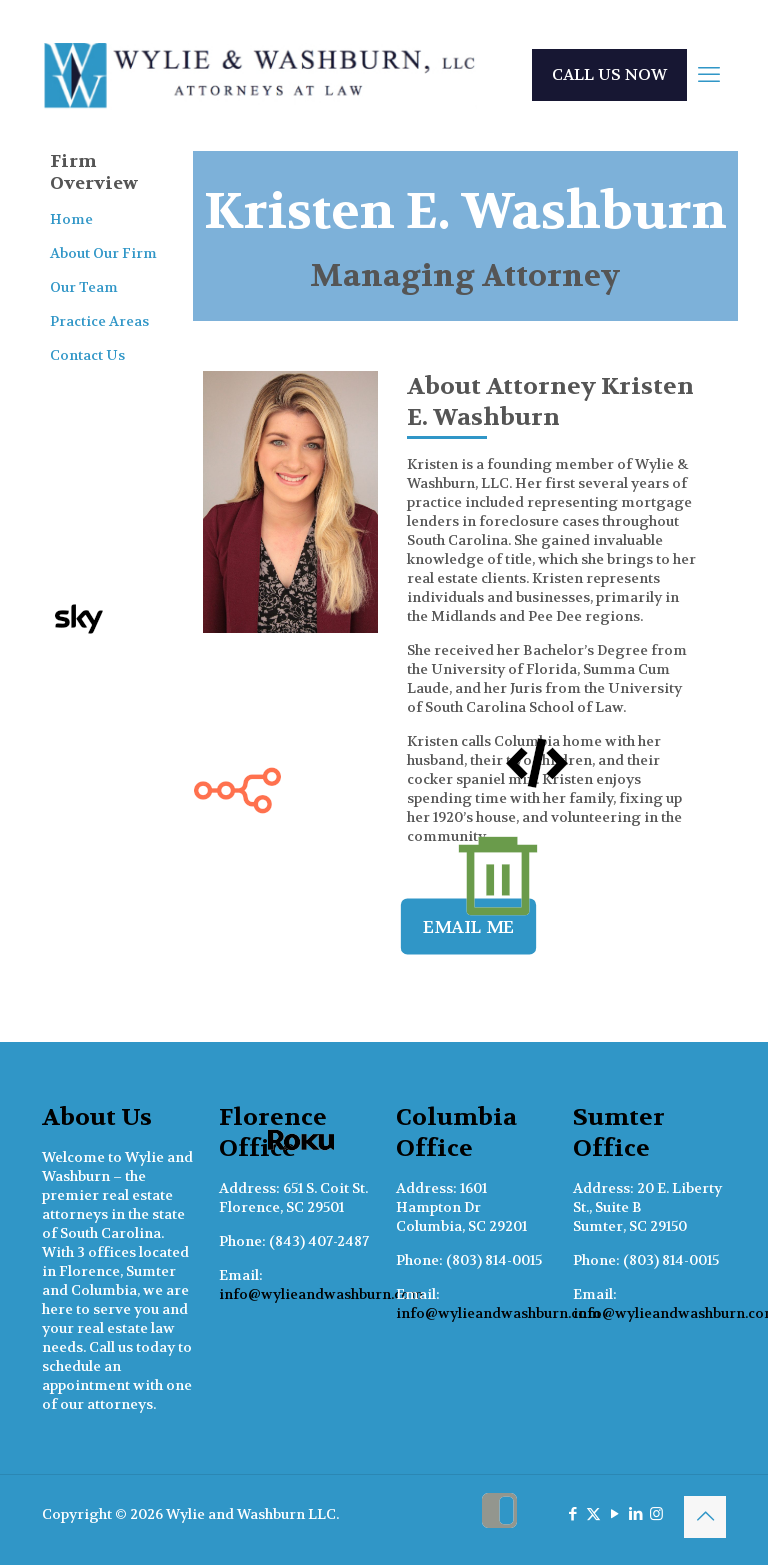 The width and height of the screenshot is (768, 1565). Describe the element at coordinates (499, 1510) in the screenshot. I see `open Fig terminal autocomplete app` at that location.